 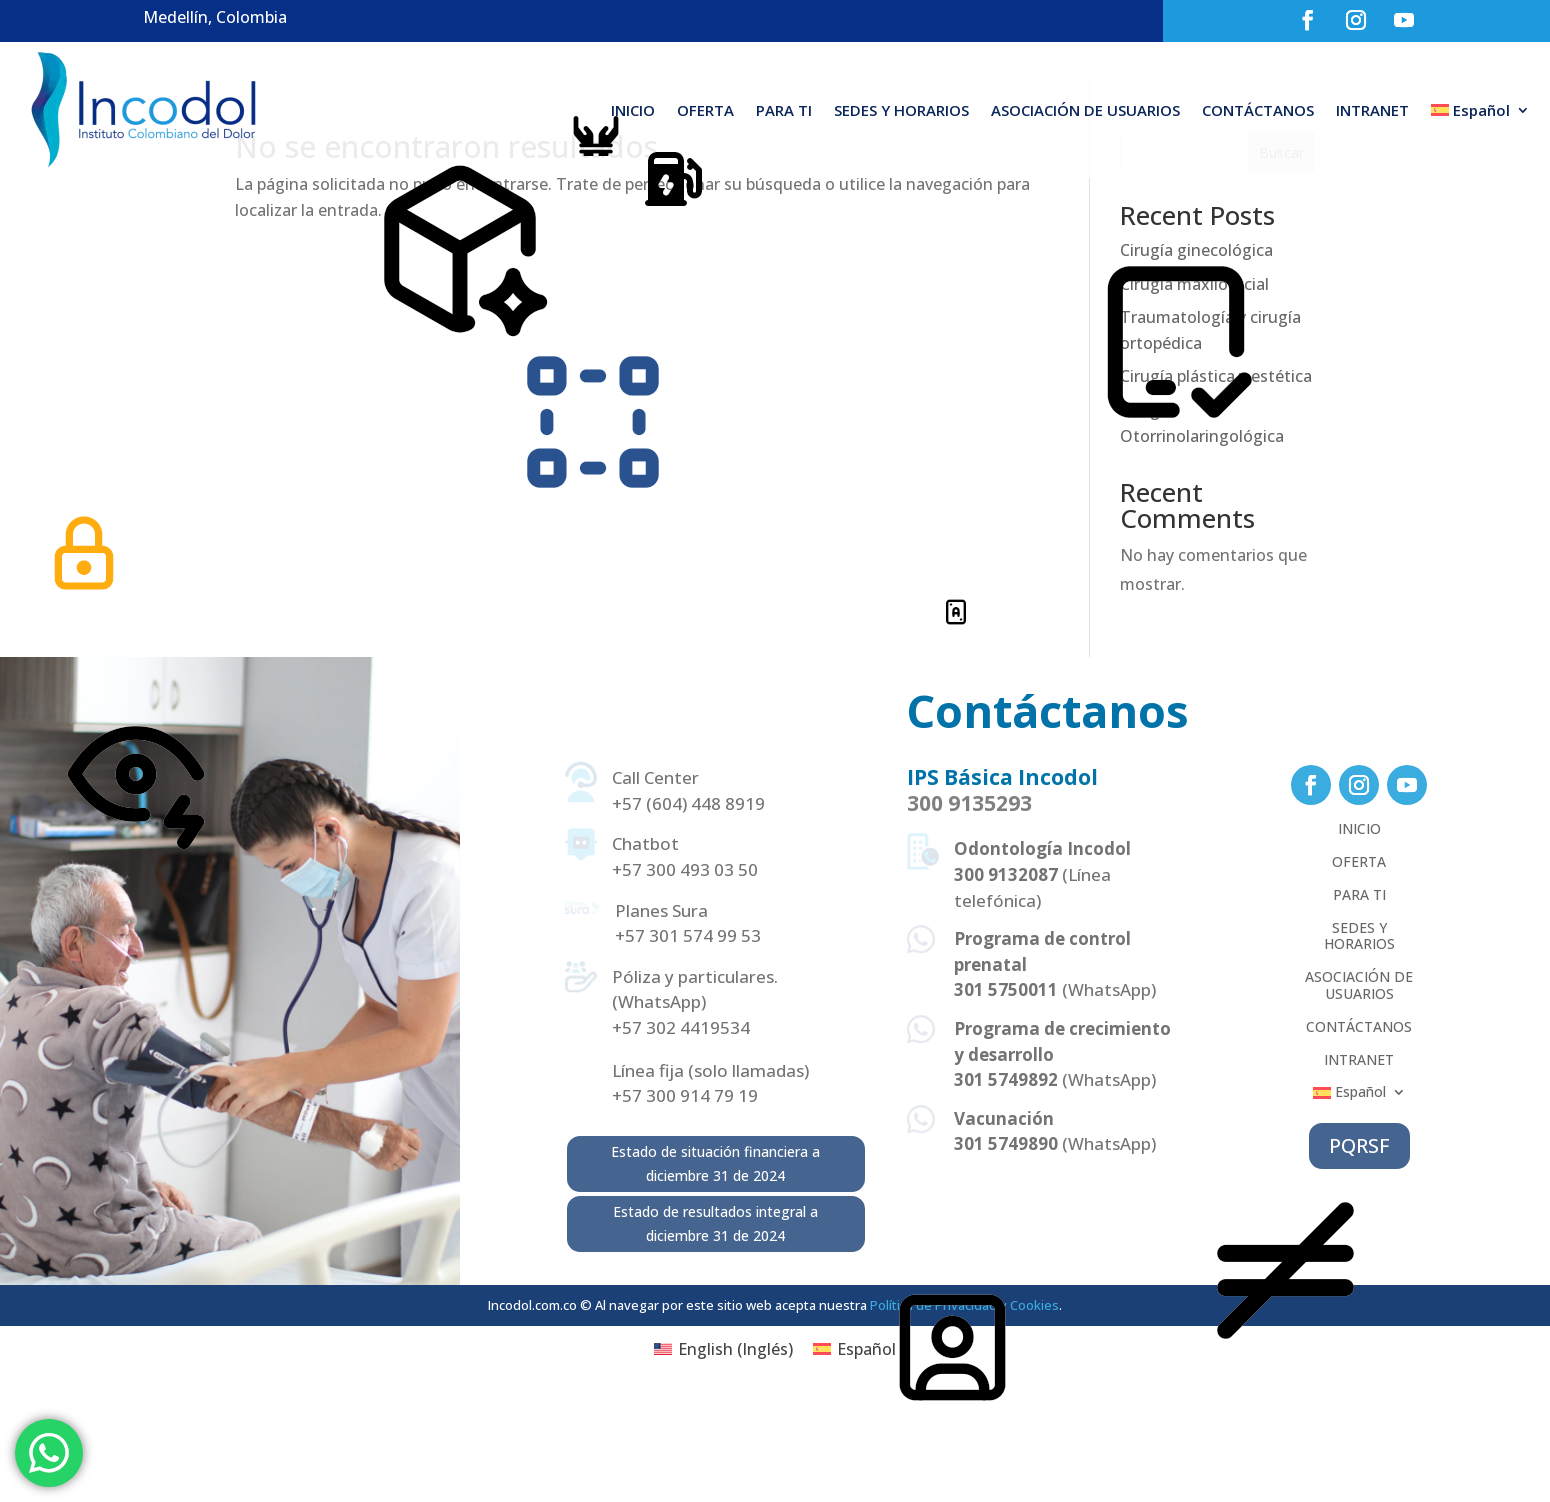 I want to click on ipad successfully connected or paired, so click(x=1176, y=342).